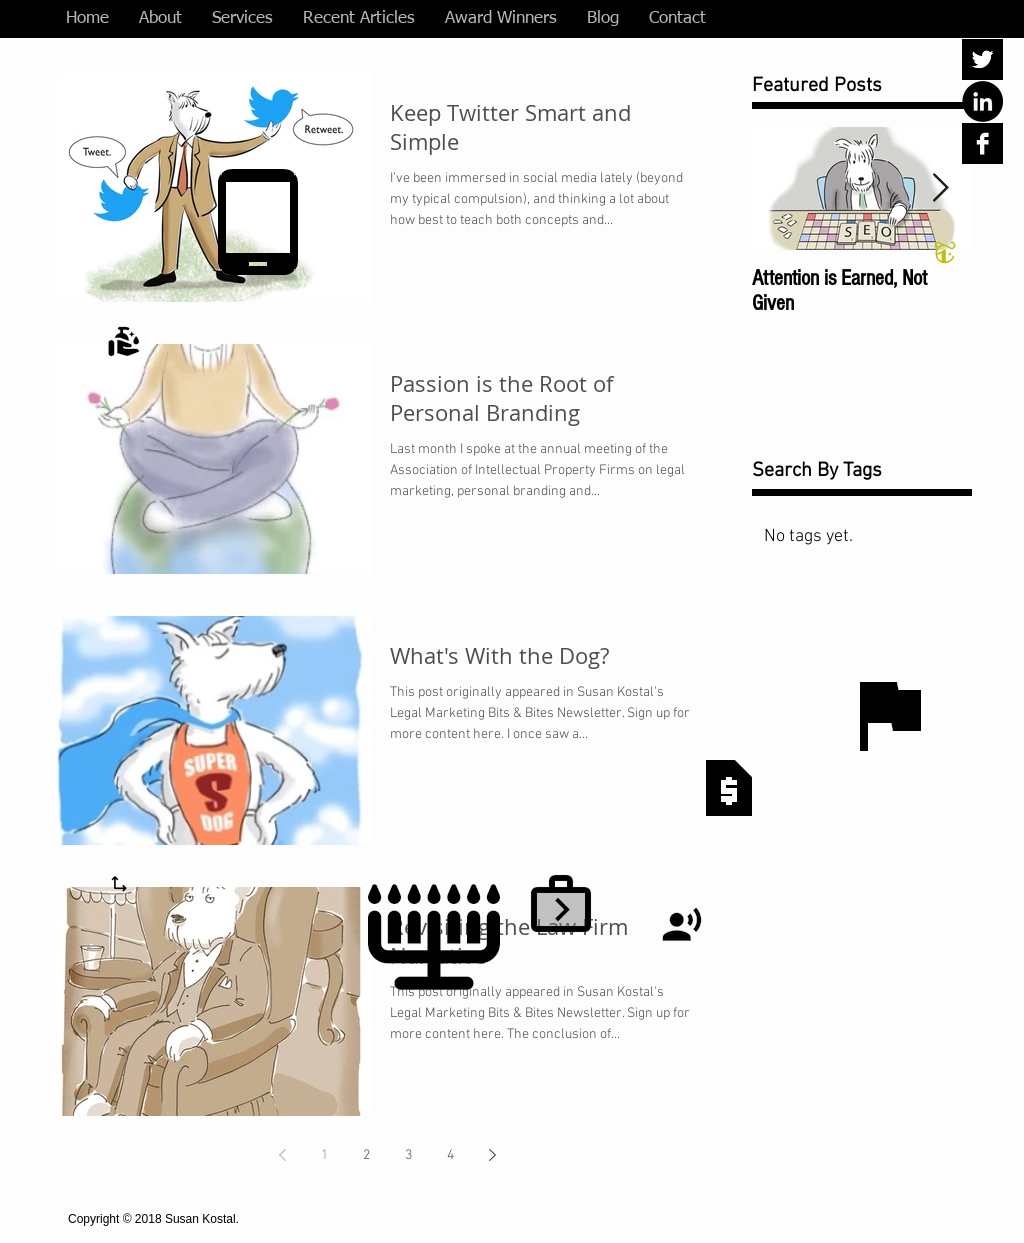 This screenshot has width=1024, height=1243. I want to click on indicates hanukkah-related content or events, so click(434, 937).